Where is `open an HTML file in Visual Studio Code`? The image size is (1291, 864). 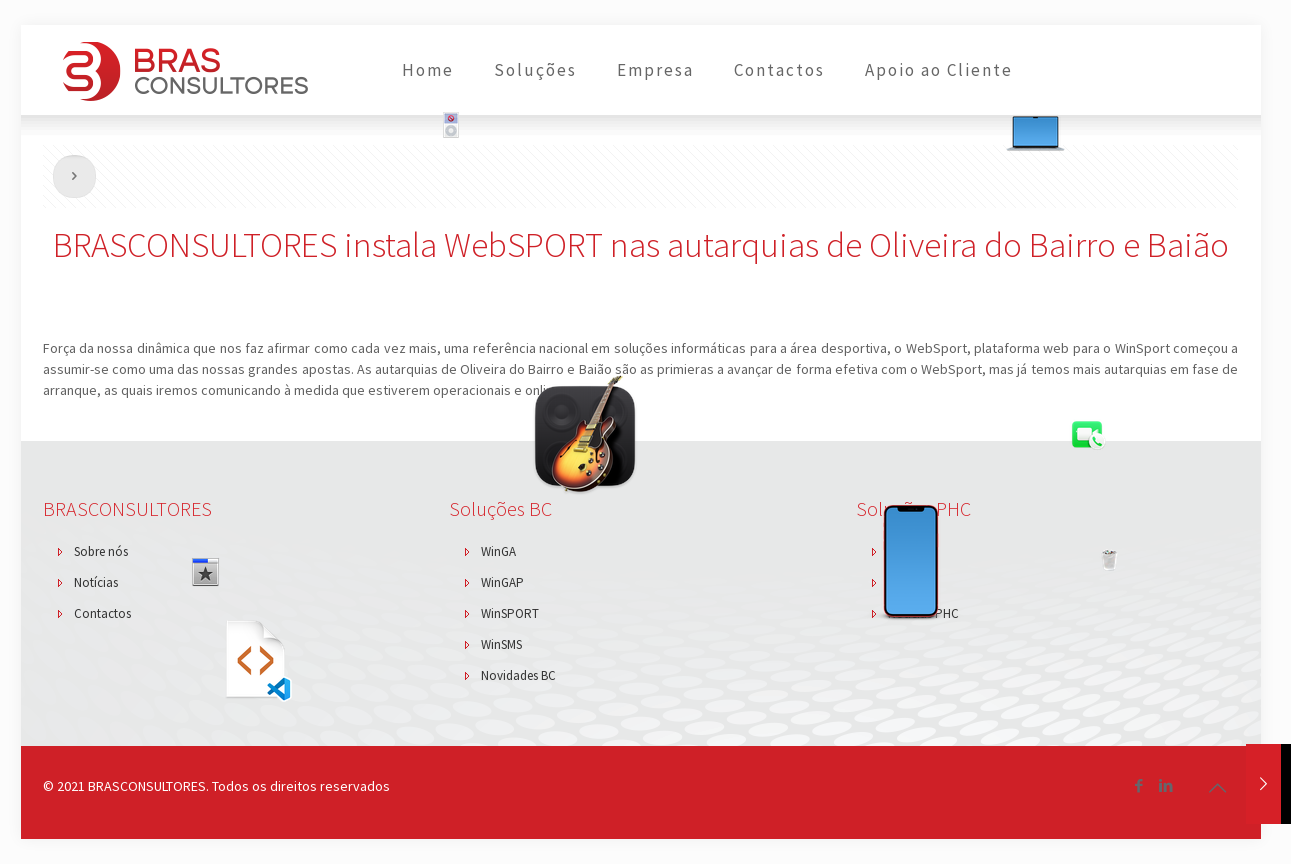
open an HTML file in Visual Studio Code is located at coordinates (255, 660).